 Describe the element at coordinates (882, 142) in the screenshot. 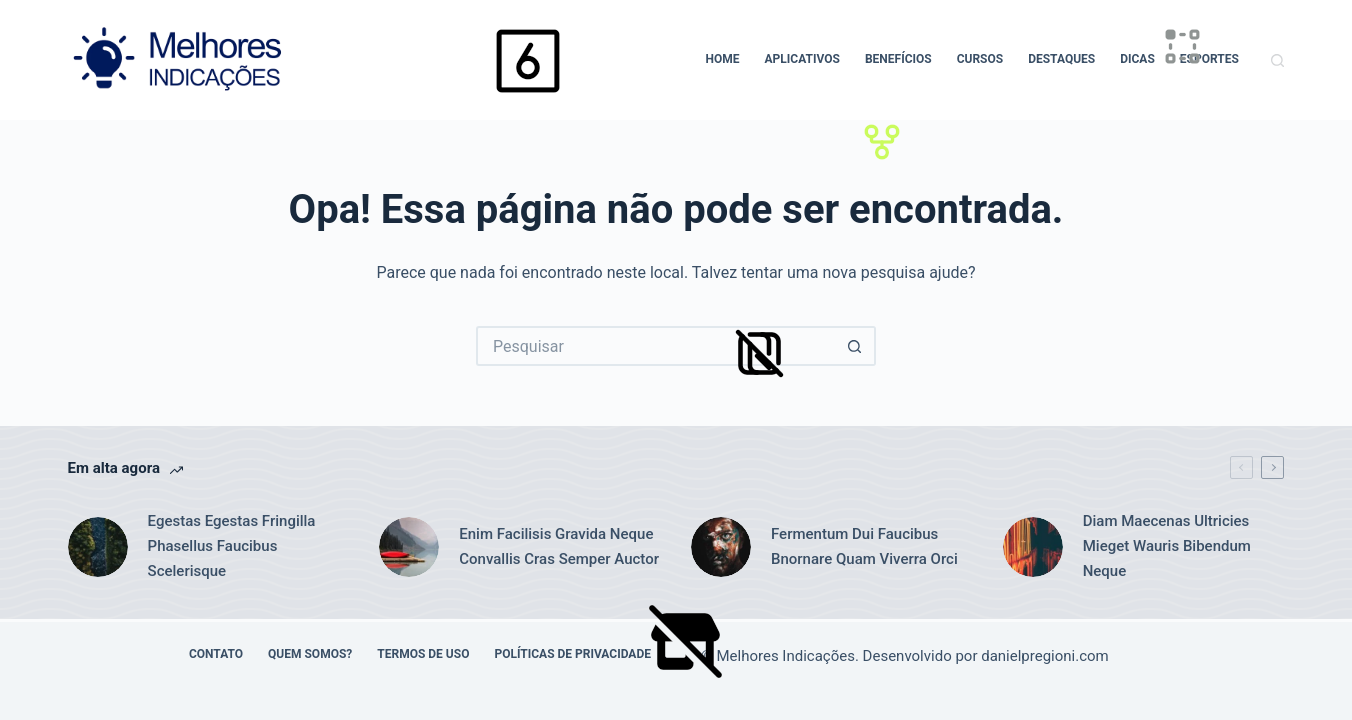

I see `fork a repository` at that location.